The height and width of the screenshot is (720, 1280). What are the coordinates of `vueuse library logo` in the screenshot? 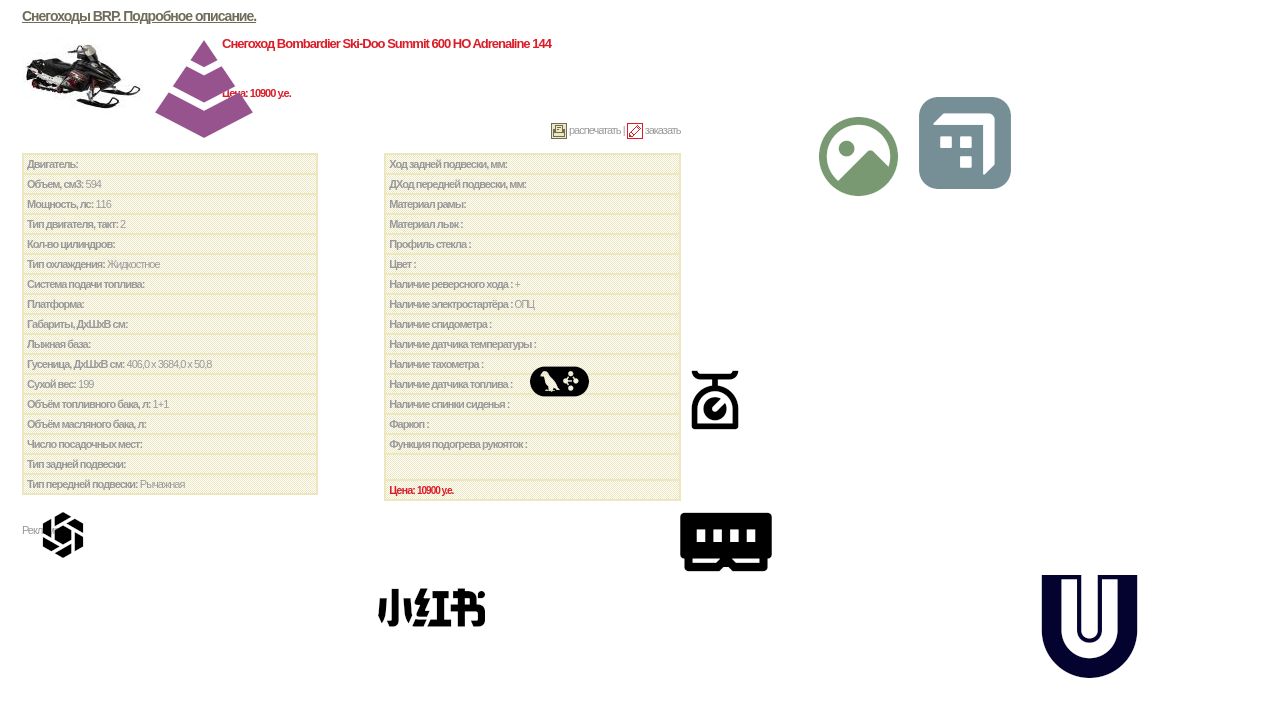 It's located at (1089, 626).